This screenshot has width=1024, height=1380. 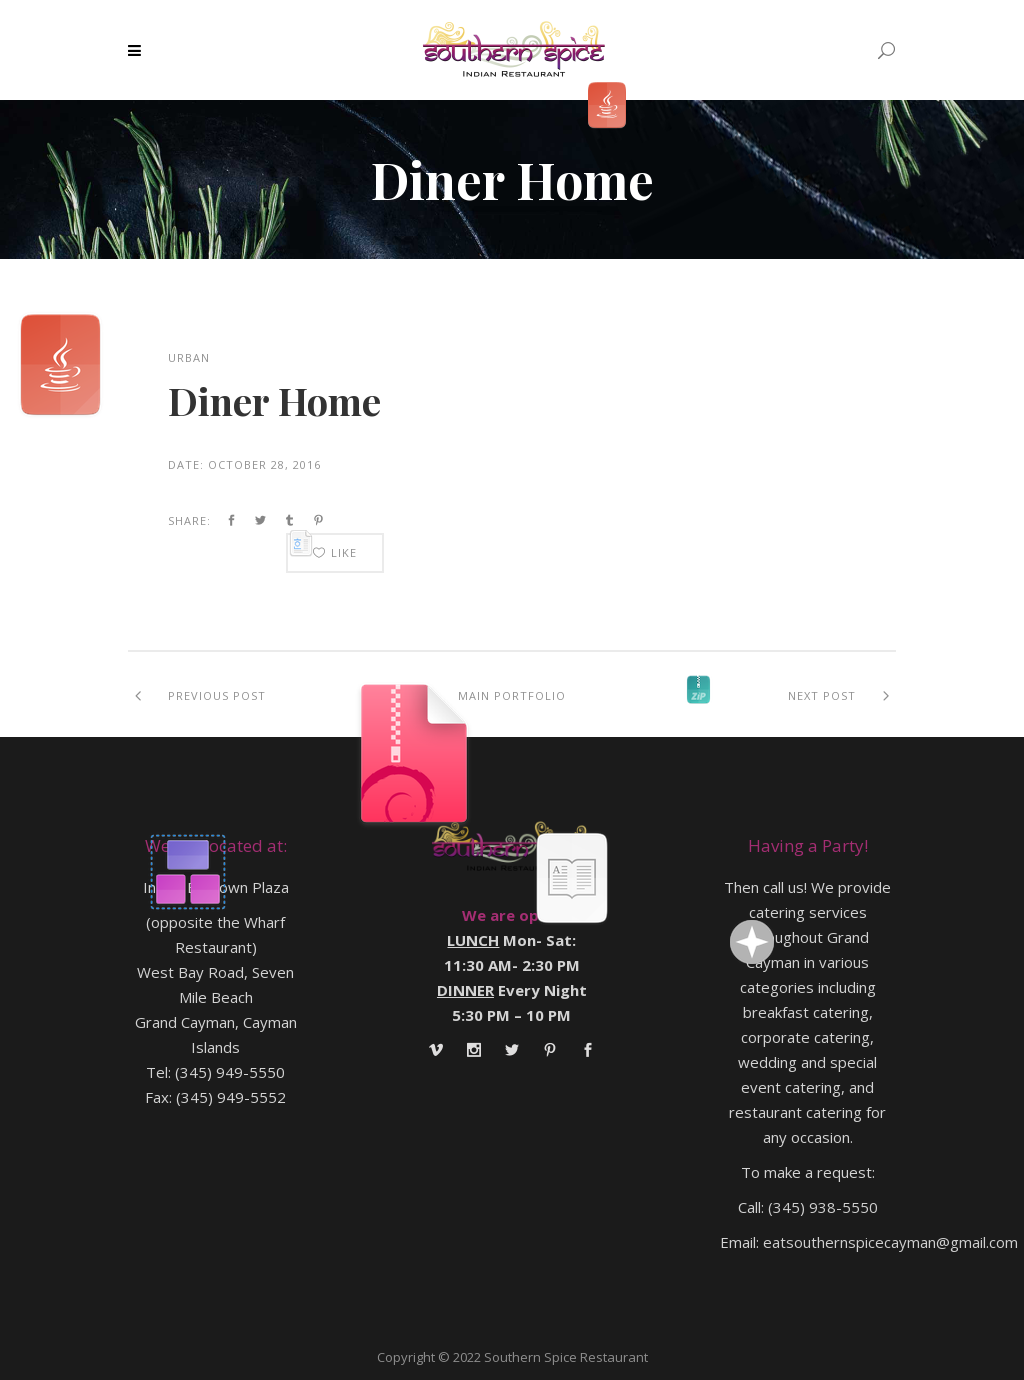 I want to click on select all items in the current view, so click(x=188, y=872).